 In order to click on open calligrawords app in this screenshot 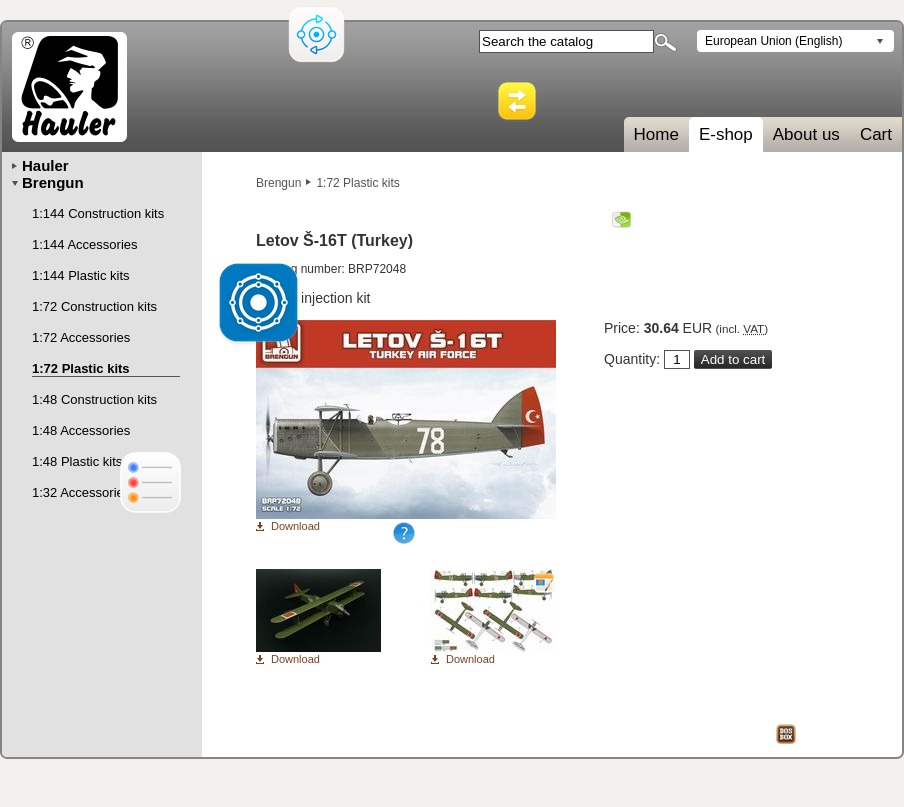, I will do `click(544, 583)`.